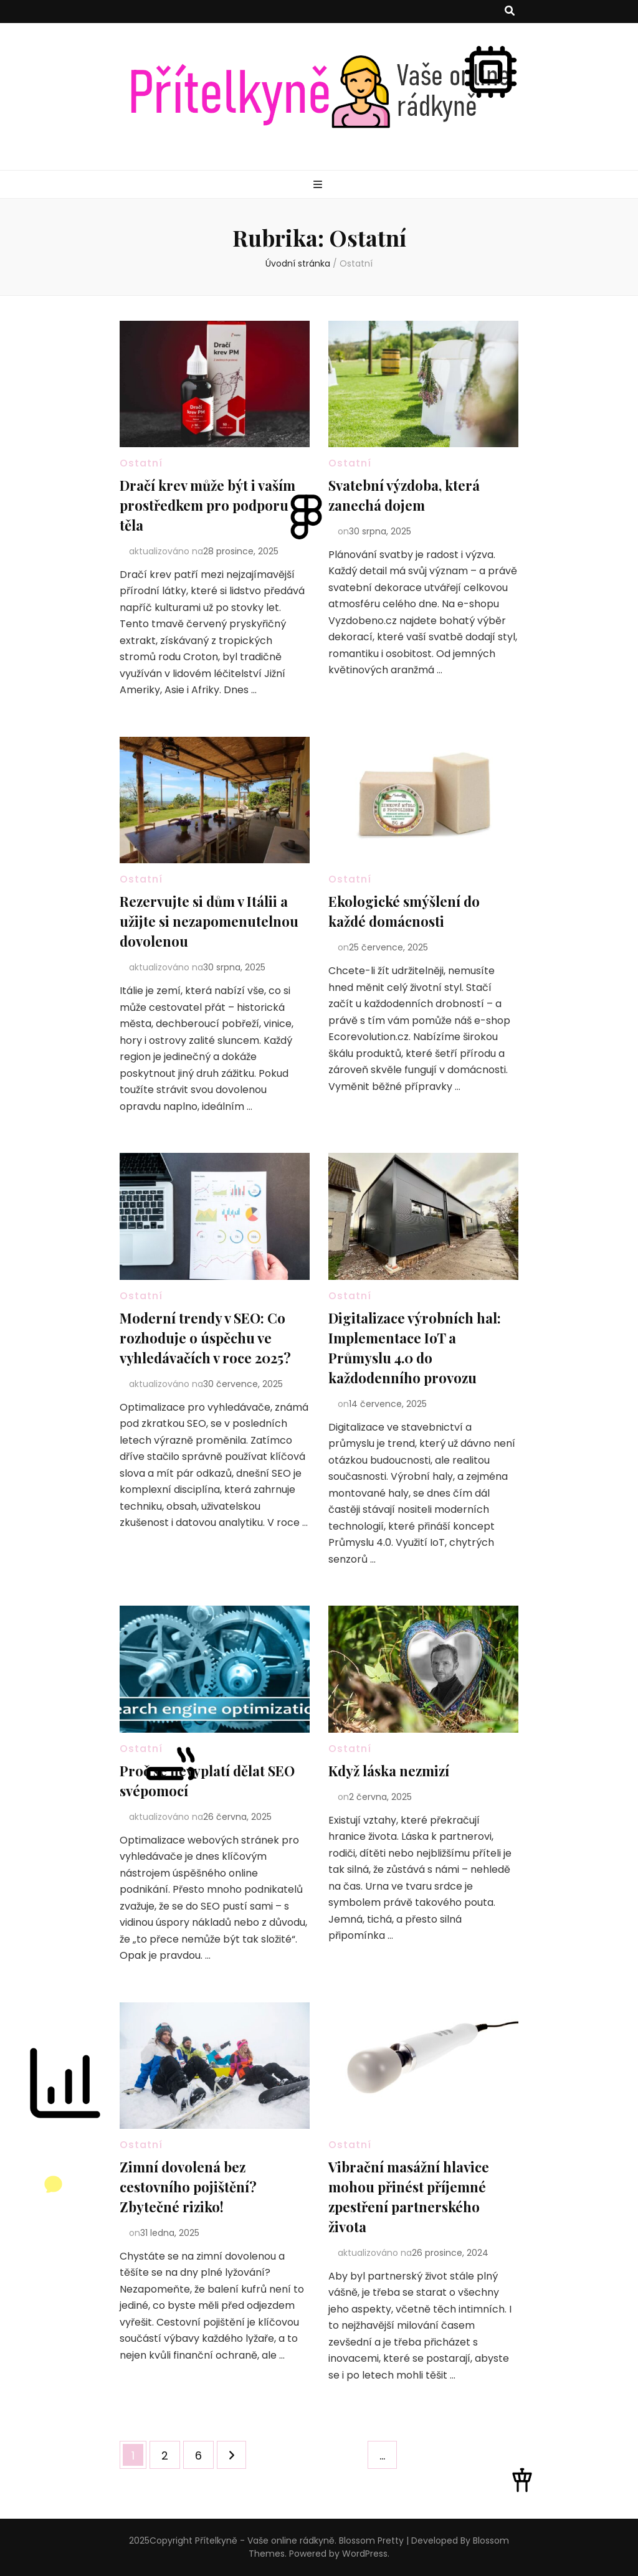  I want to click on view analytics or statistics, so click(65, 2083).